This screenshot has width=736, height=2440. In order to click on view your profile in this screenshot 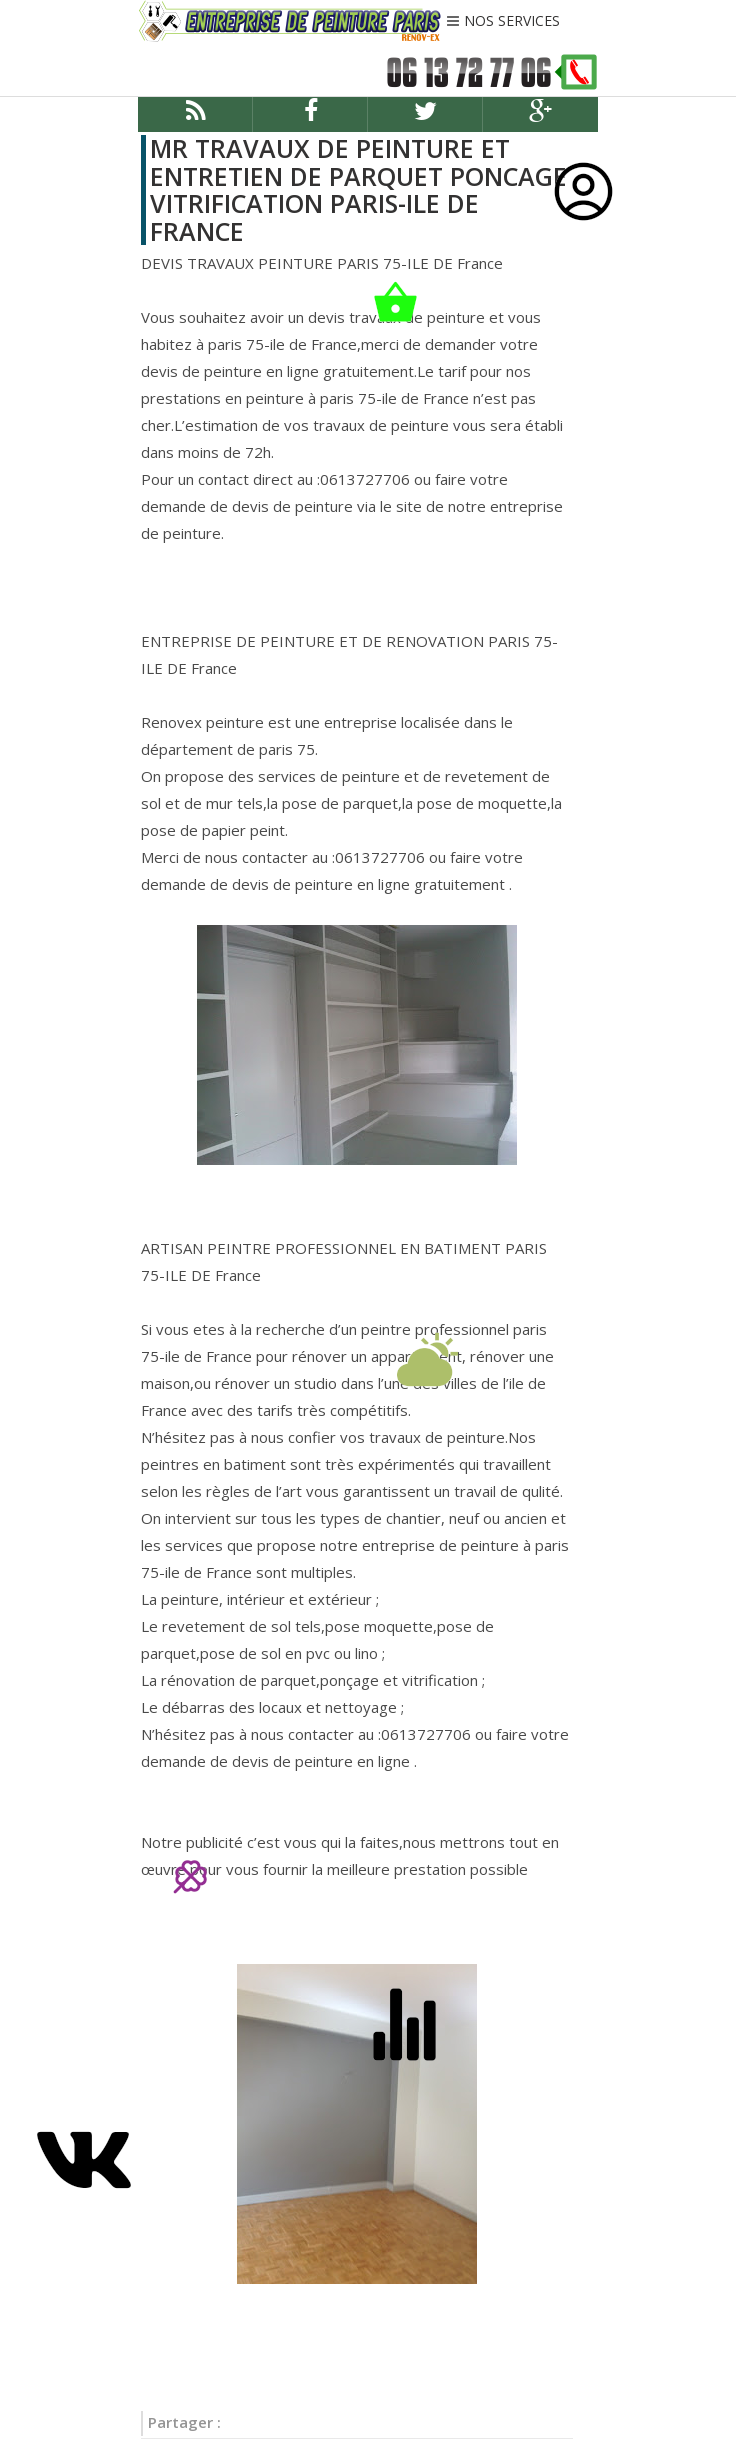, I will do `click(583, 191)`.